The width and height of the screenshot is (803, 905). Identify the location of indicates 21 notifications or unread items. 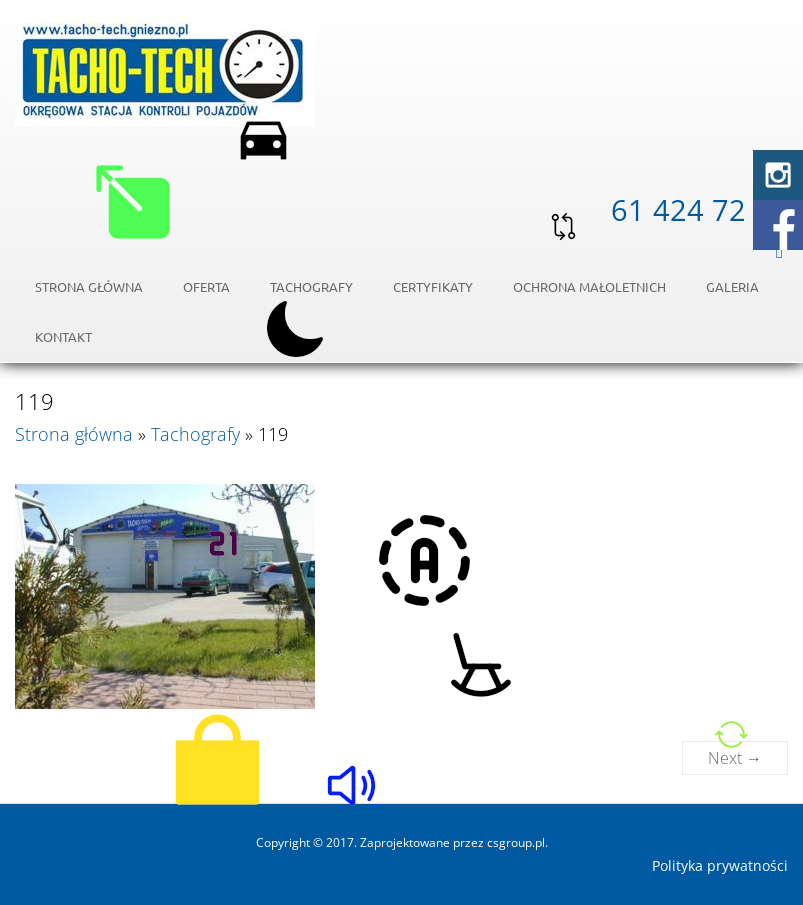
(224, 543).